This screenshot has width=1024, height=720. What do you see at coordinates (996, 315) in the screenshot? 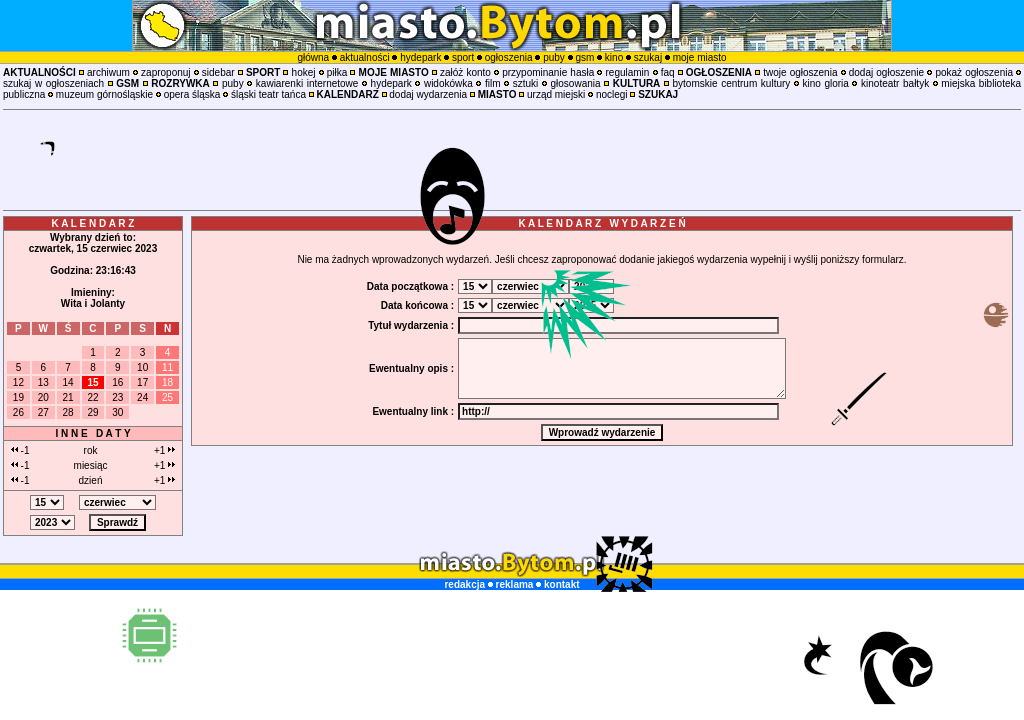
I see `Death Star icon from Star Wars franchise` at bounding box center [996, 315].